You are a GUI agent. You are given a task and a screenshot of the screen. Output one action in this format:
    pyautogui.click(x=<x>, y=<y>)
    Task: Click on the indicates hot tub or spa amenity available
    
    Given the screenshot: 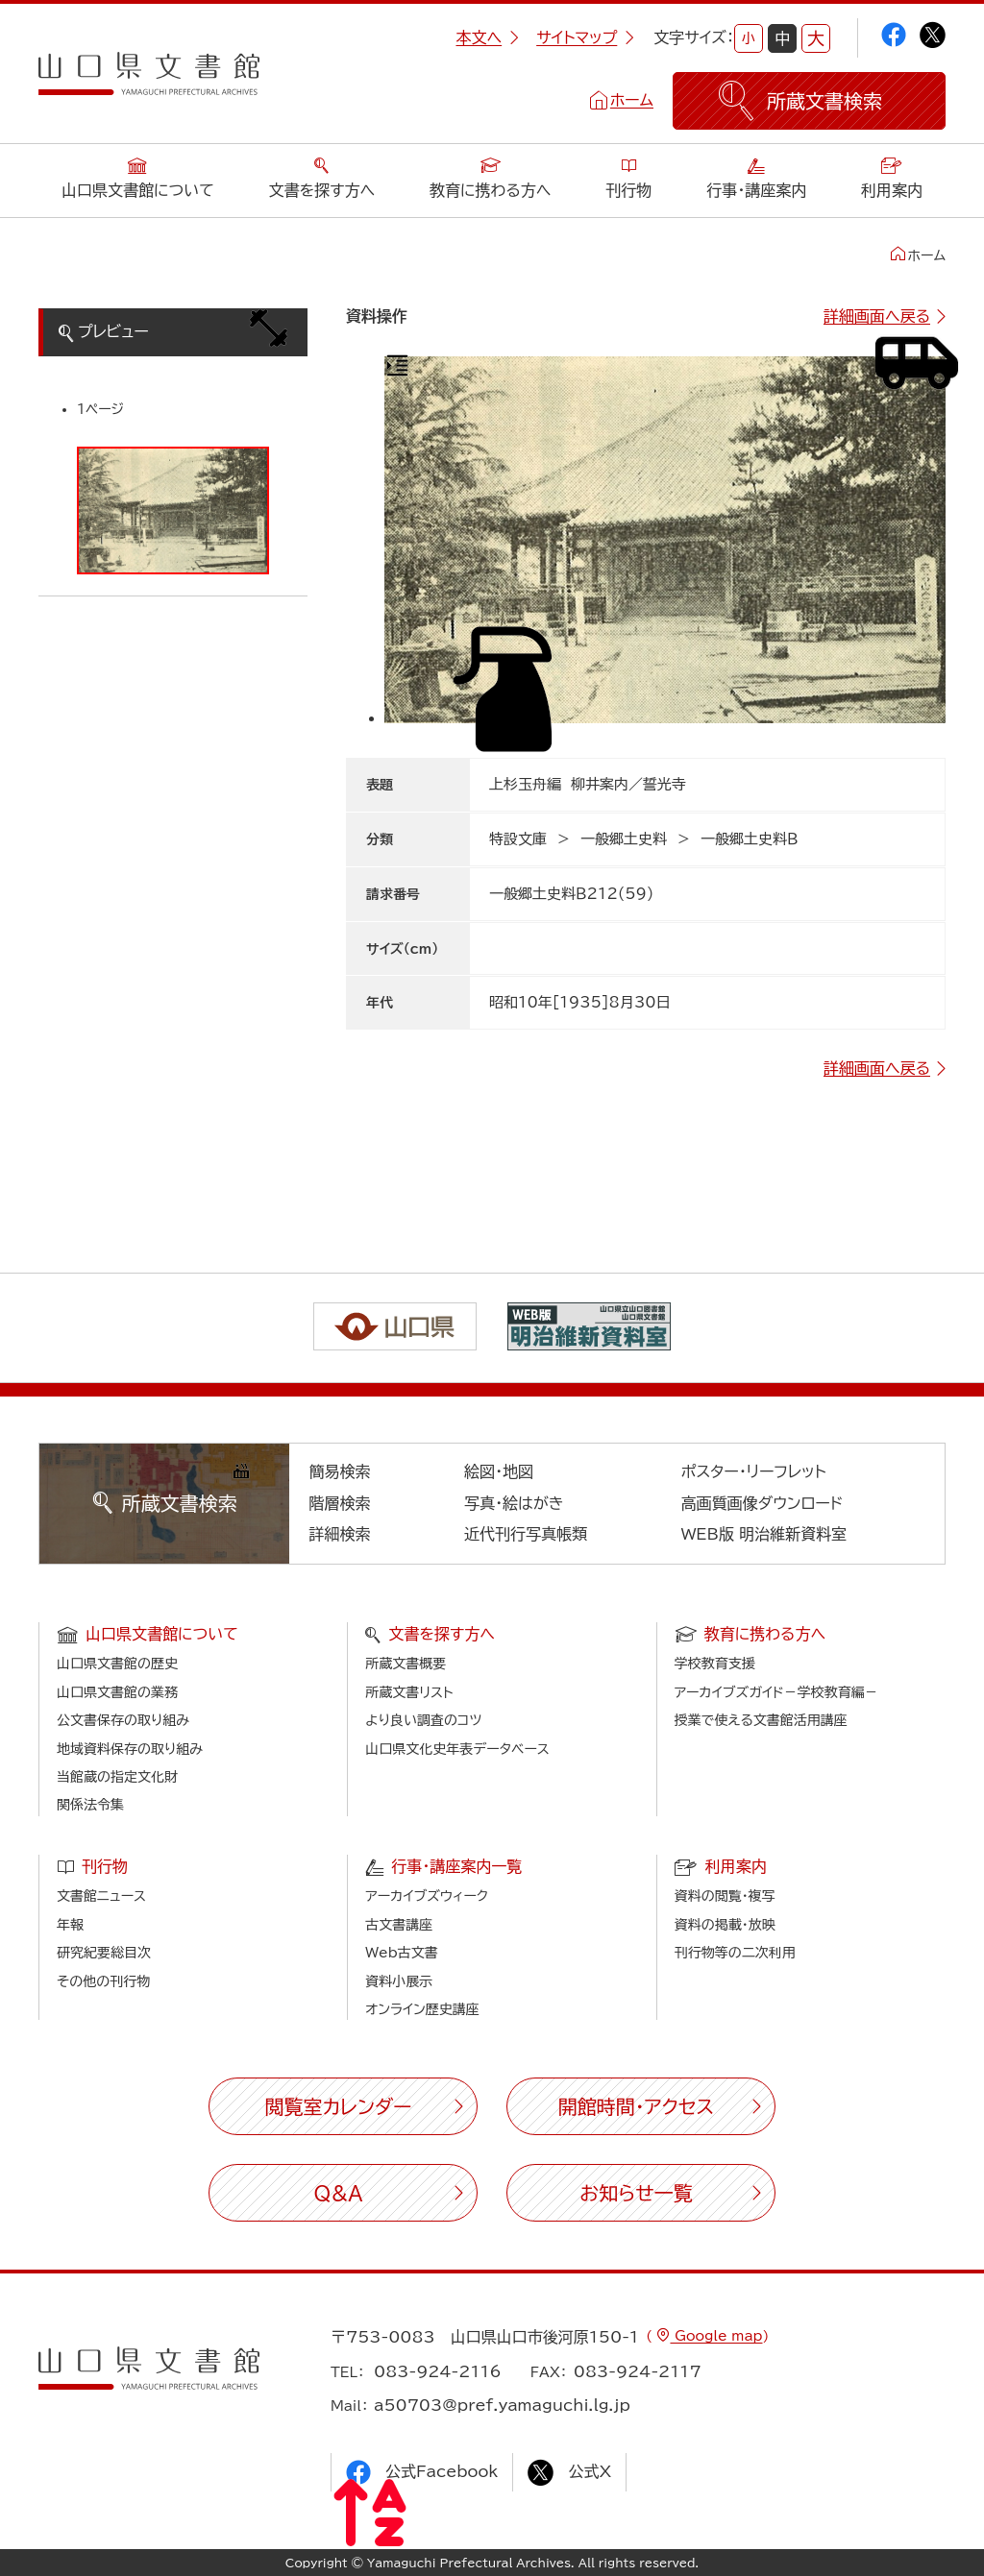 What is the action you would take?
    pyautogui.click(x=241, y=1470)
    